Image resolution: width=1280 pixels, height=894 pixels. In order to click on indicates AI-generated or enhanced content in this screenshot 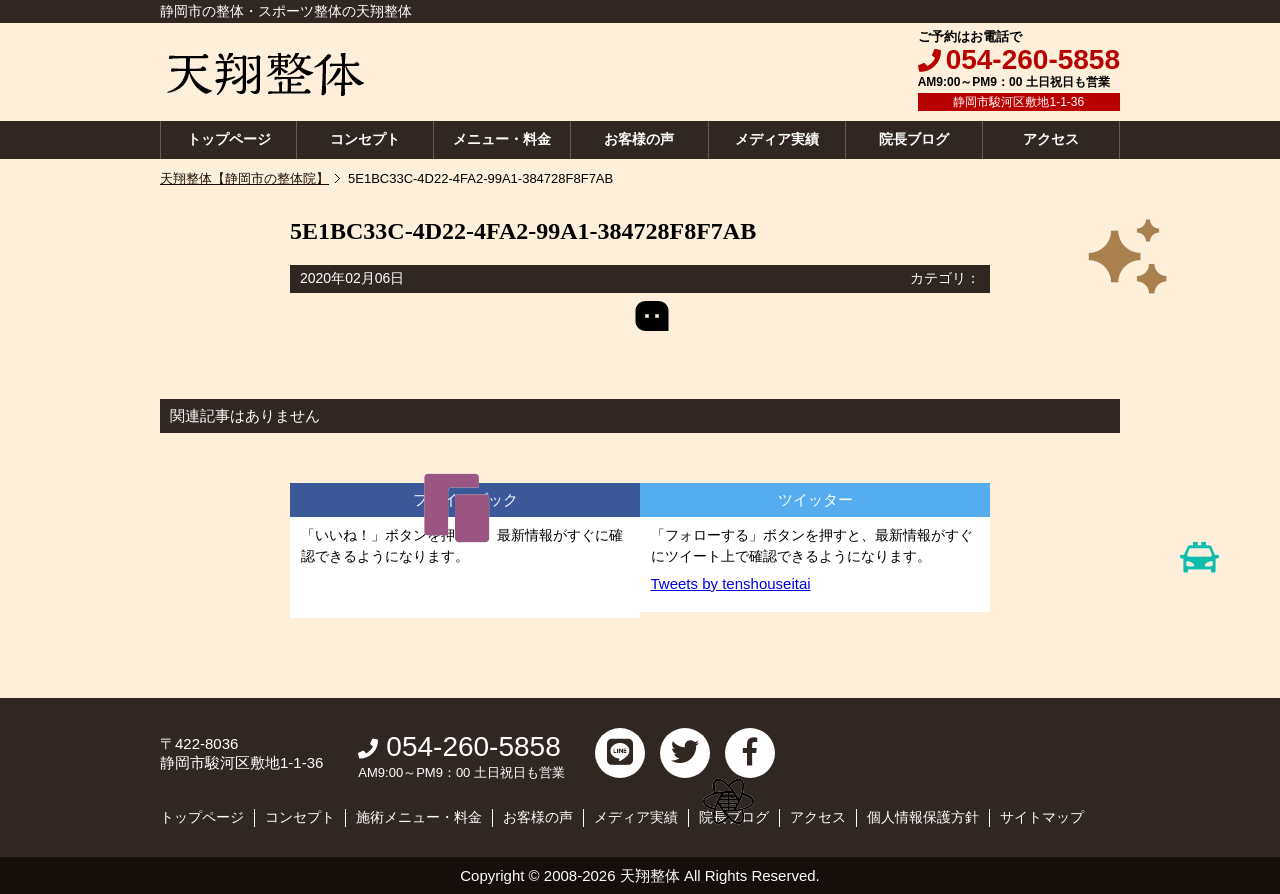, I will do `click(1129, 256)`.